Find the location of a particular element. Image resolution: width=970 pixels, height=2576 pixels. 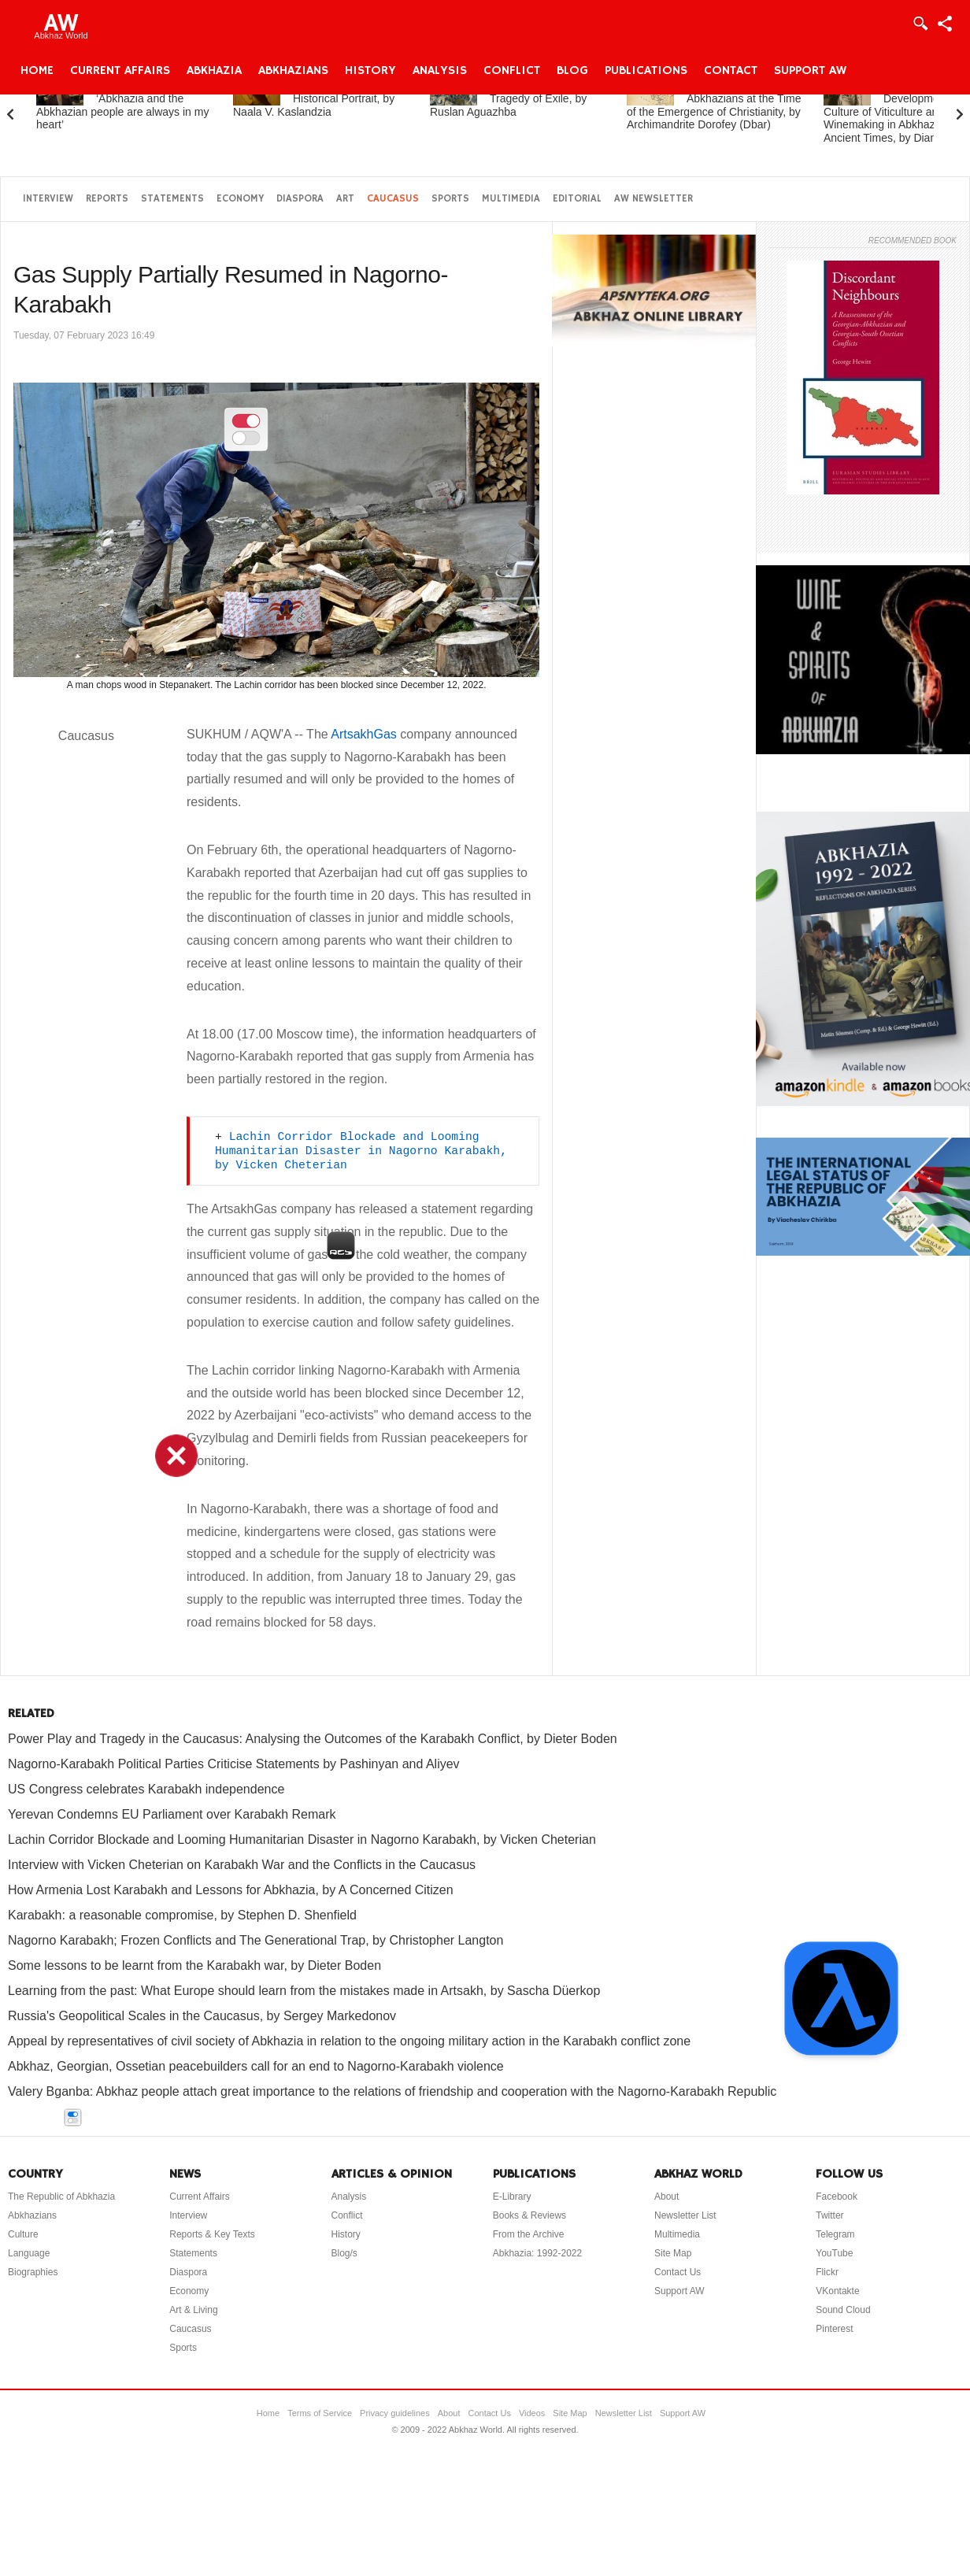

open system tweaks or settings customization is located at coordinates (246, 429).